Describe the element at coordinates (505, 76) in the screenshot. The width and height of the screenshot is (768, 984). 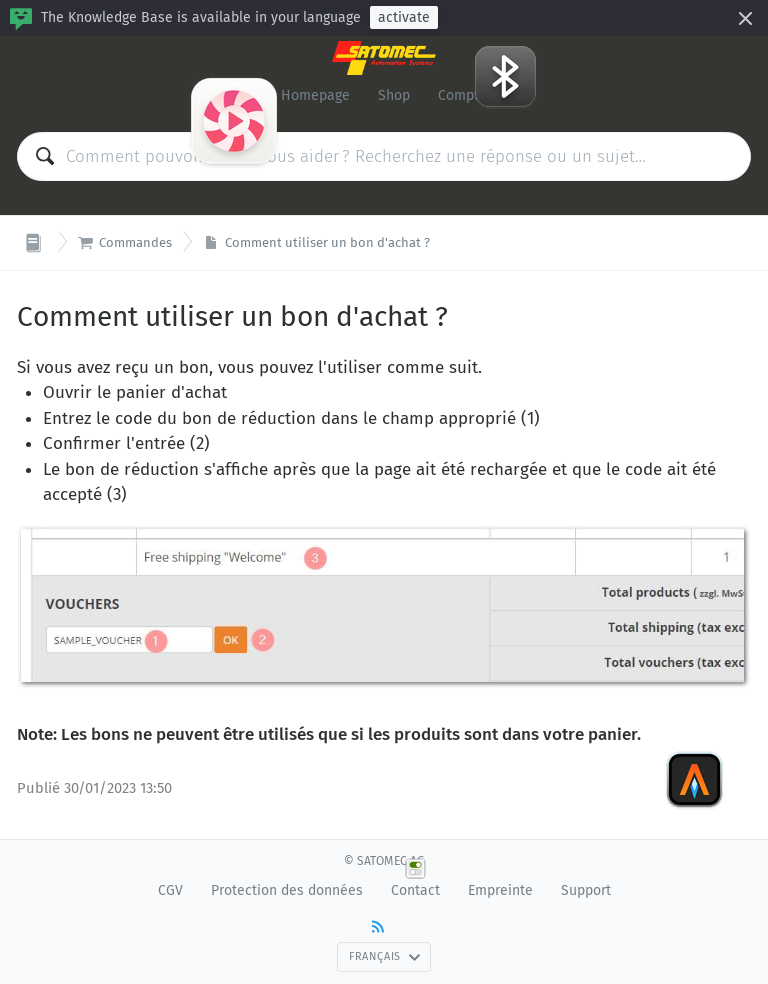
I see `bluetooth is currently disabled or inactive` at that location.